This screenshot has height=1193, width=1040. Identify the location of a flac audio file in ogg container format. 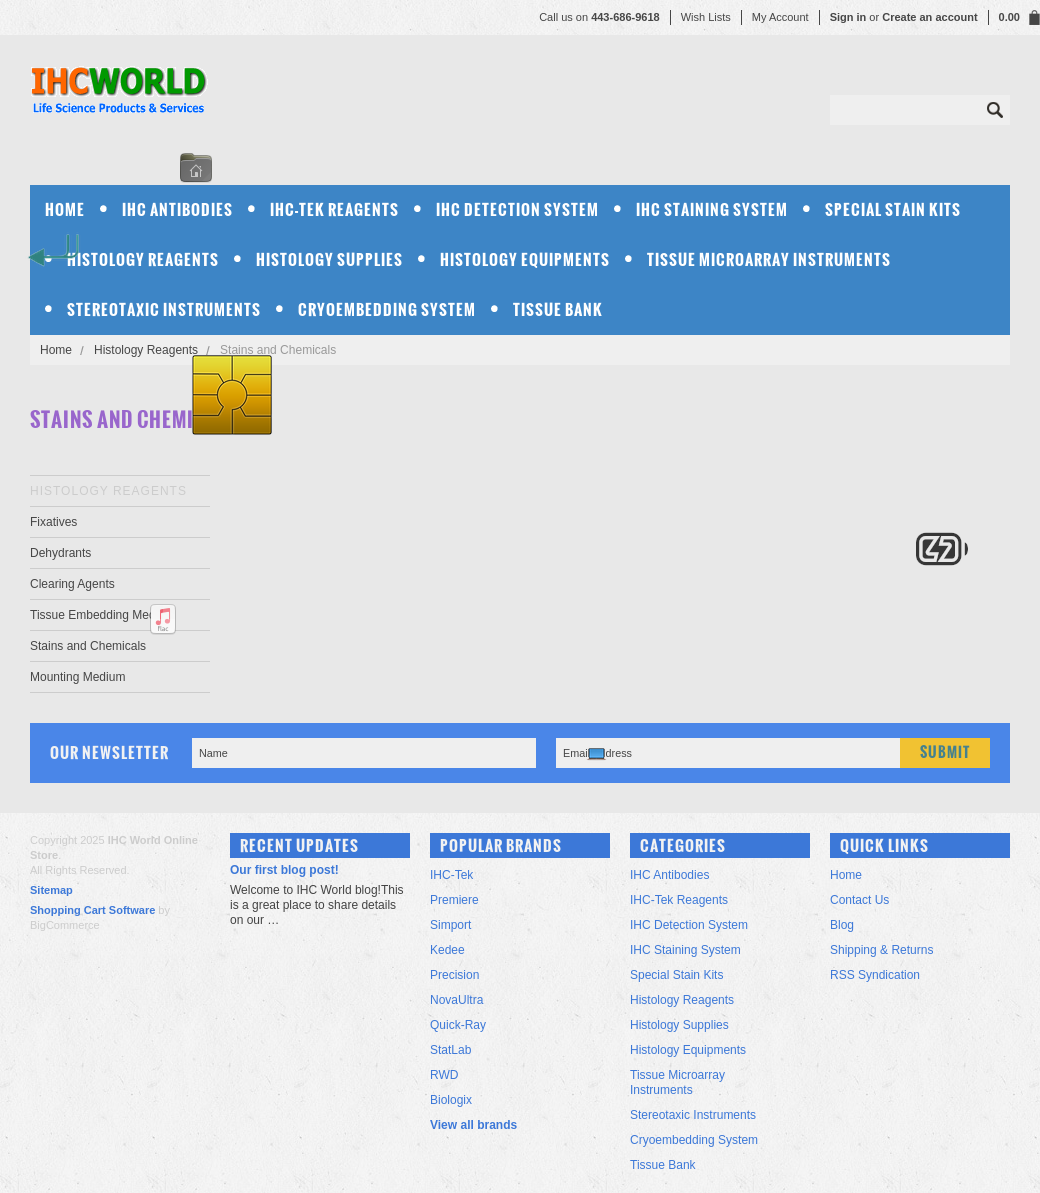
(163, 619).